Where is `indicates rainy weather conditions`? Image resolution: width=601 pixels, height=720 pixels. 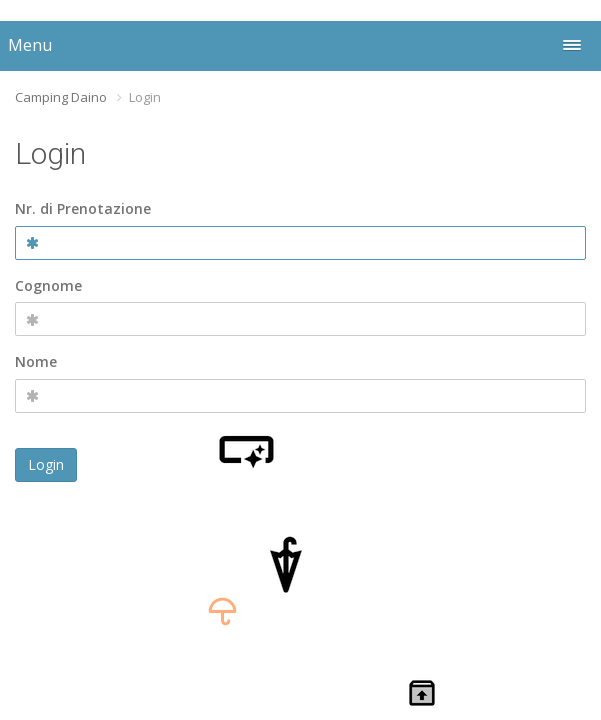
indicates rainy weather conditions is located at coordinates (286, 566).